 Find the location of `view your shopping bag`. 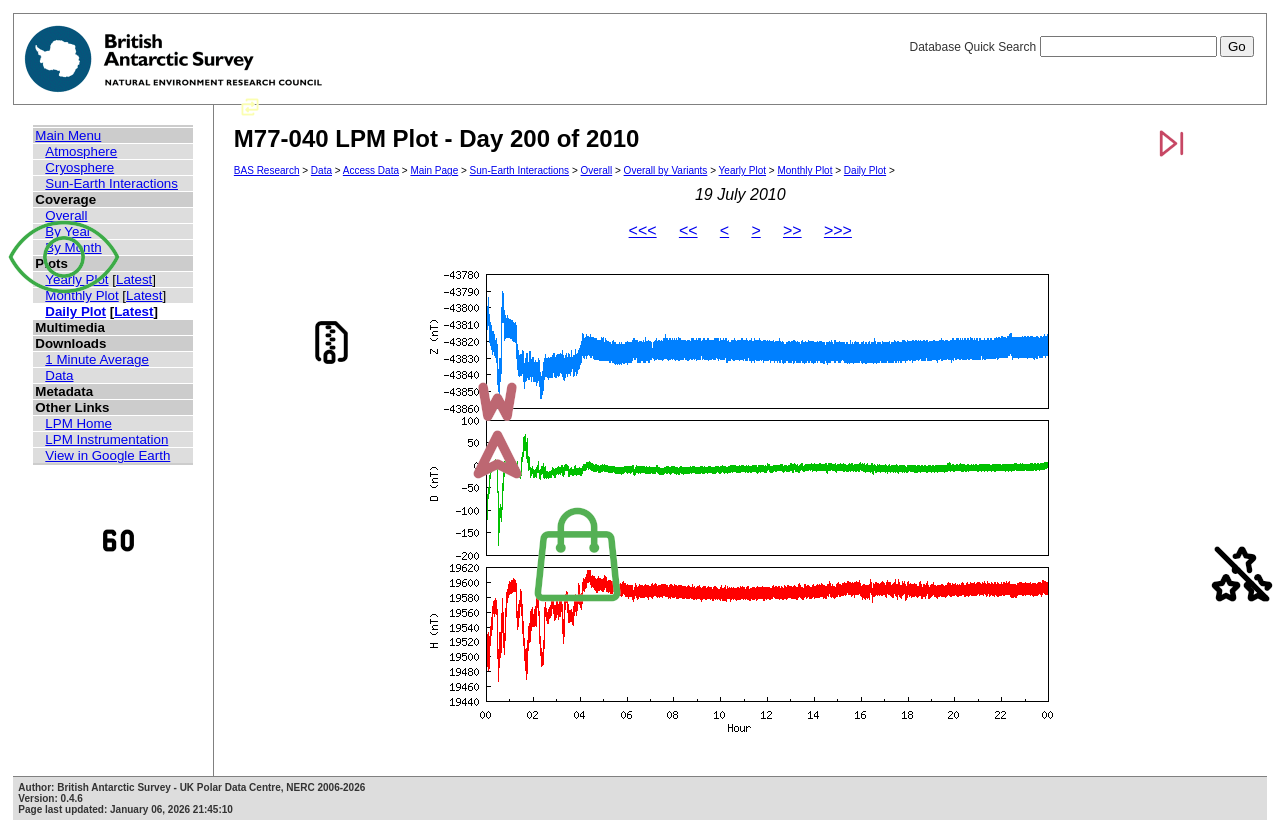

view your shopping bag is located at coordinates (577, 554).